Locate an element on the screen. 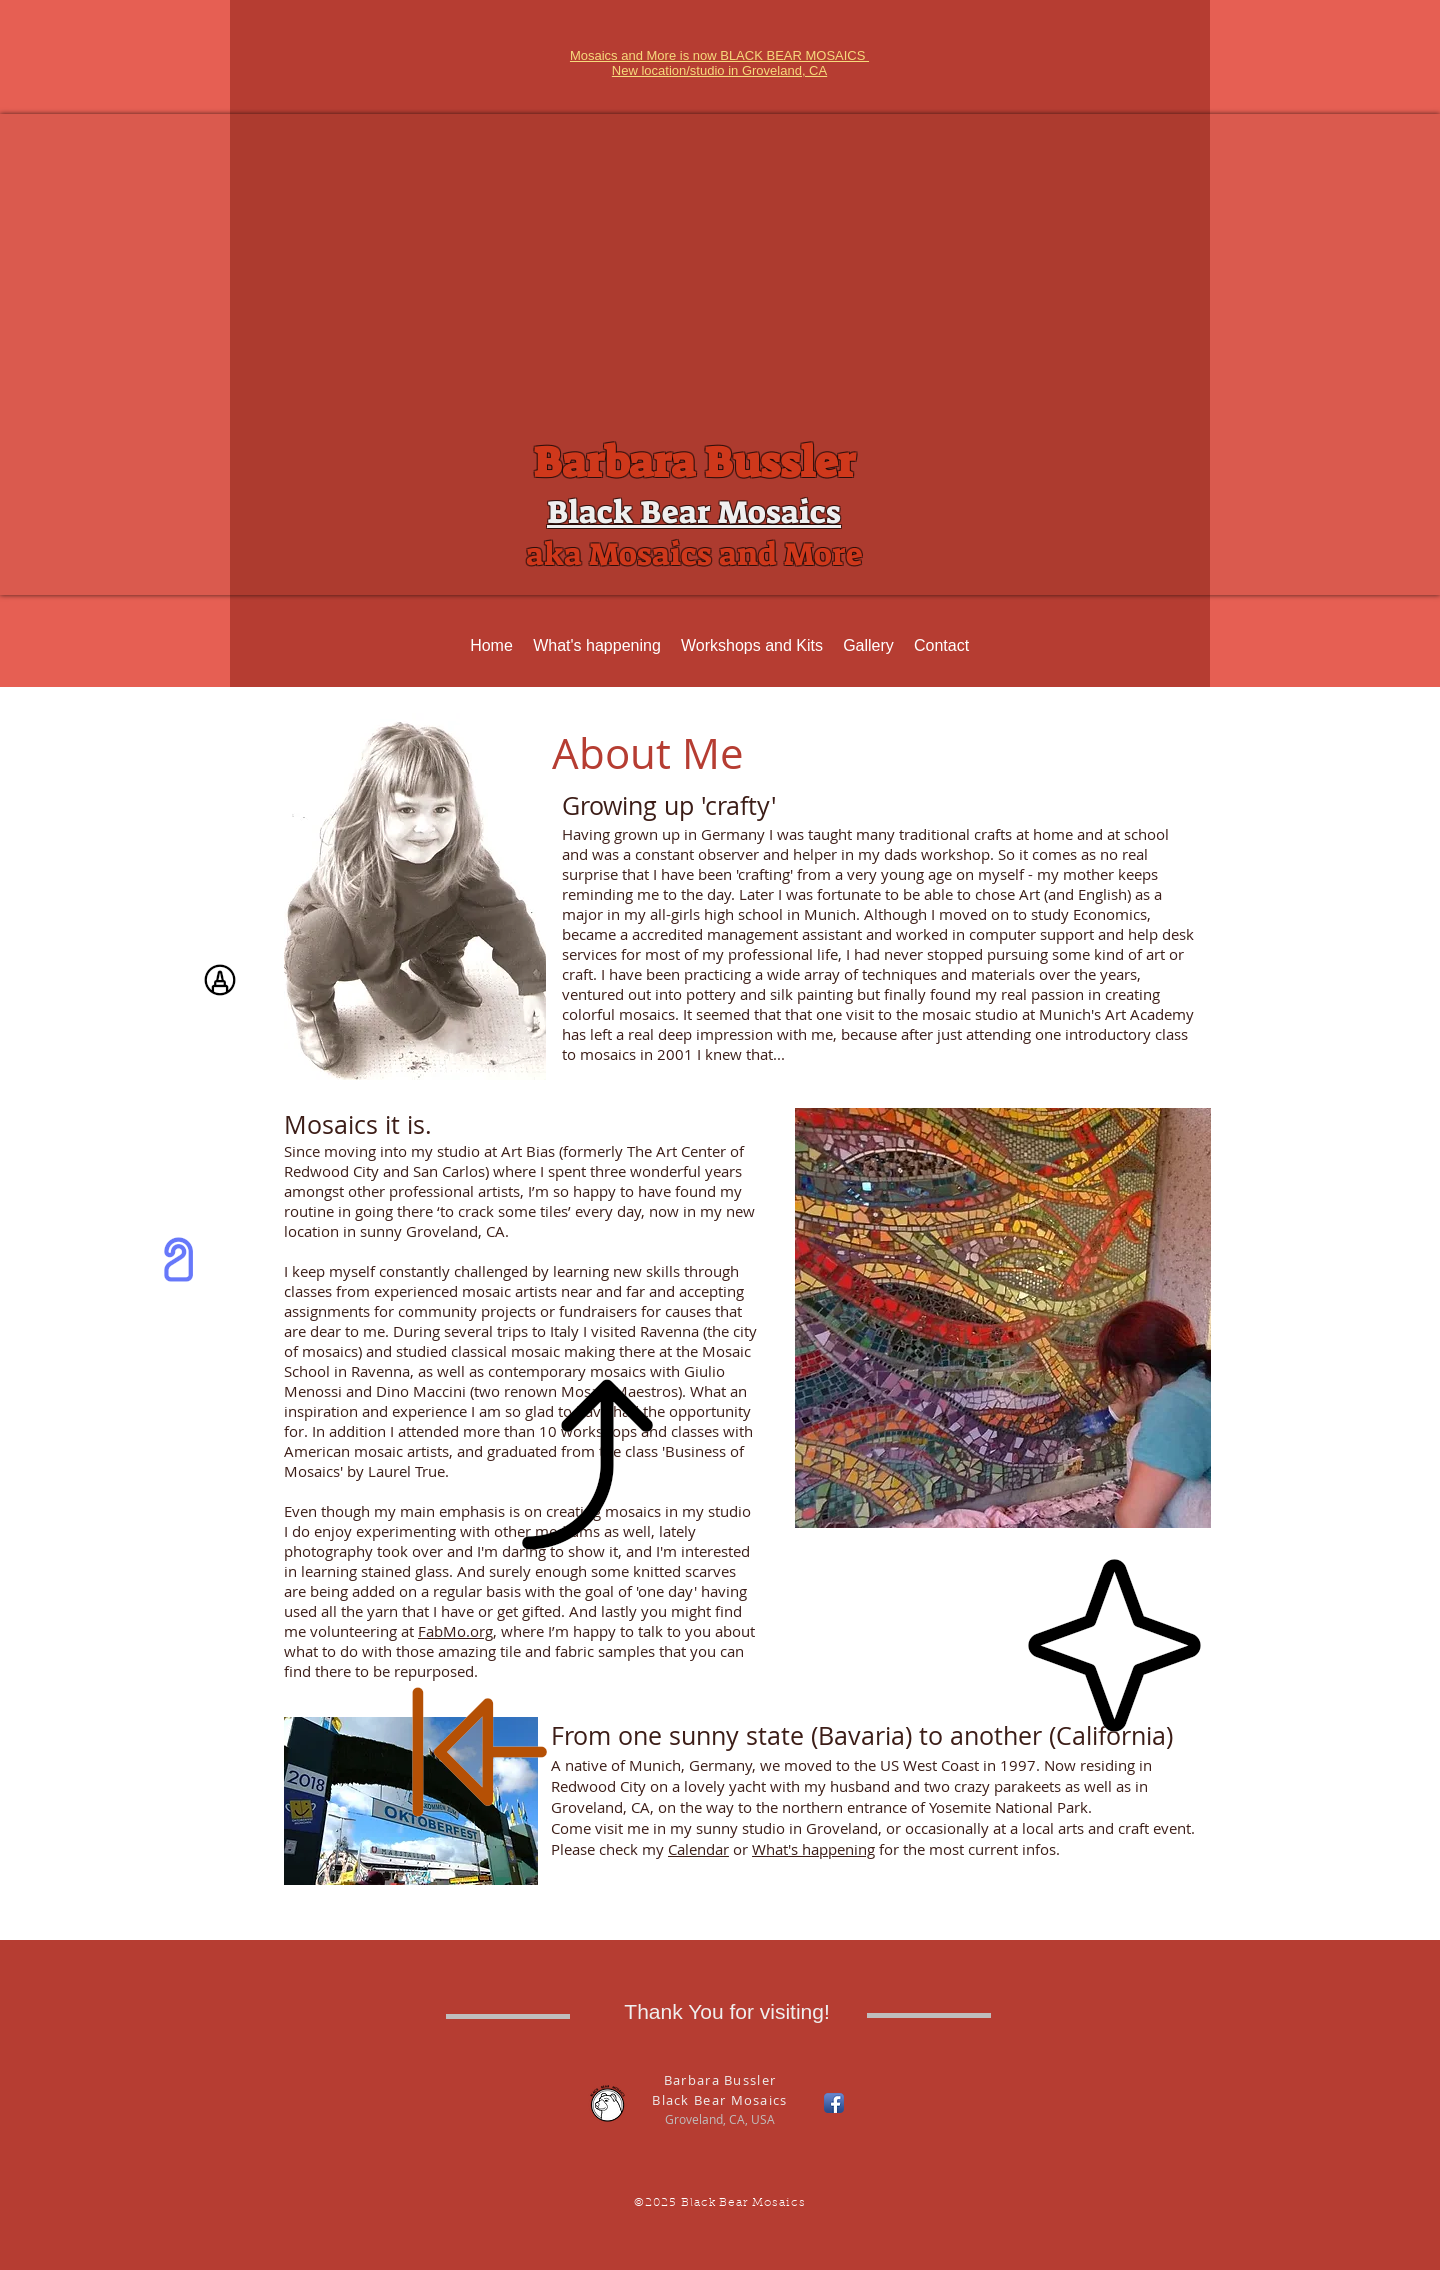 The height and width of the screenshot is (2270, 1440). access hotel or accommodation services is located at coordinates (177, 1259).